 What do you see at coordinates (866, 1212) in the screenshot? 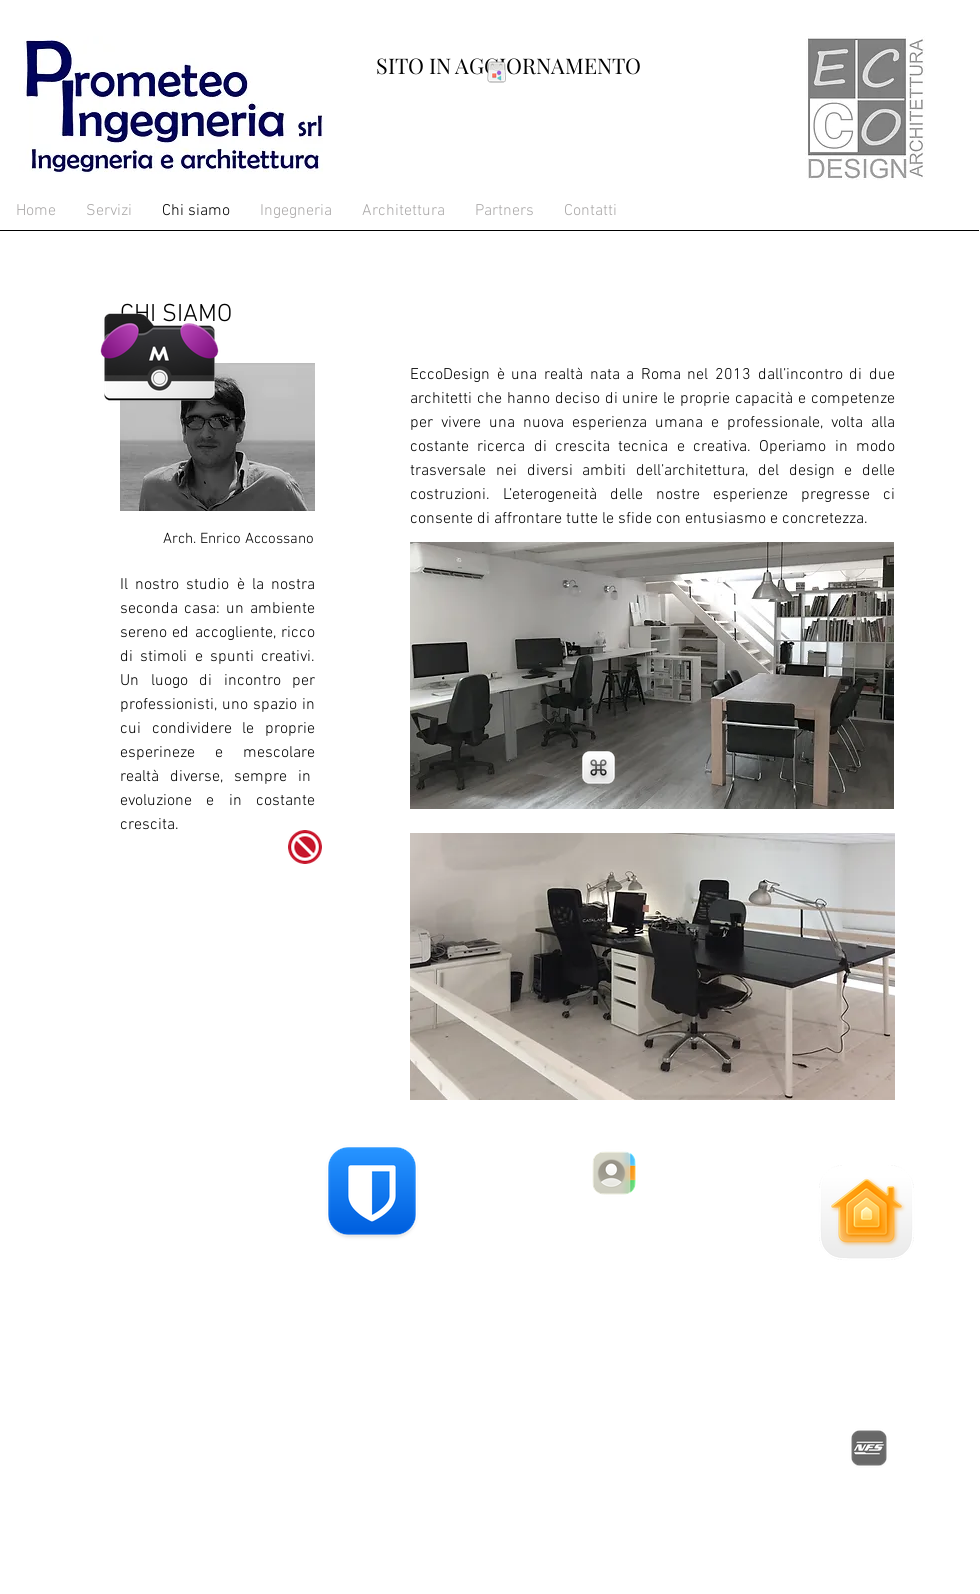
I see `open the home app` at bounding box center [866, 1212].